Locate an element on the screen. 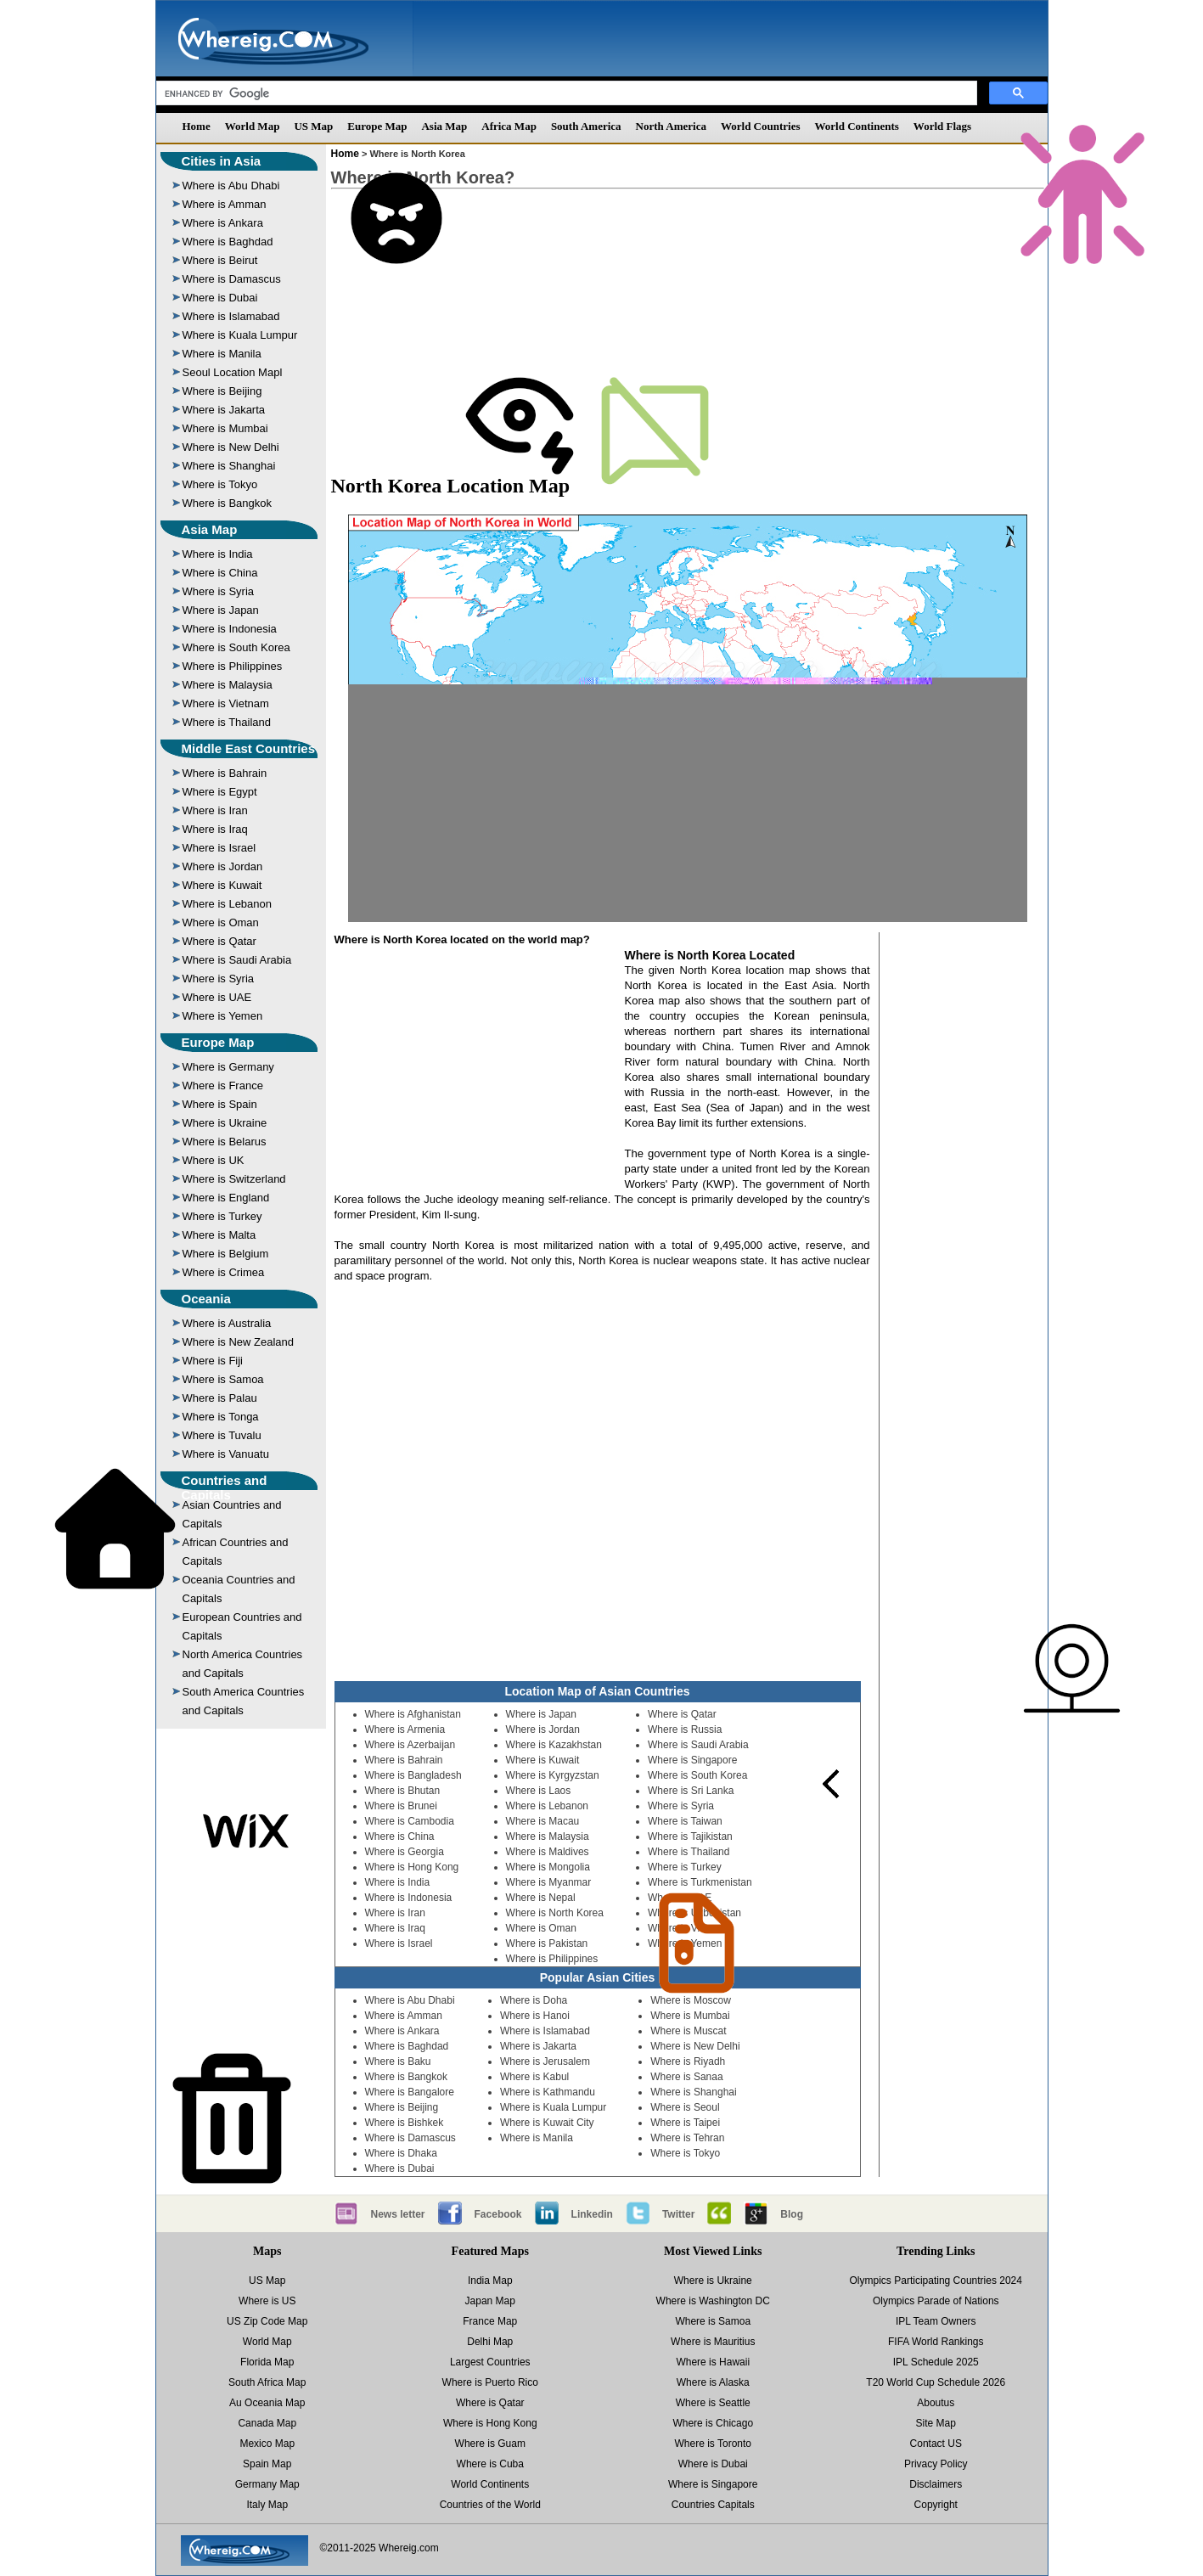 The height and width of the screenshot is (2576, 1203). visit or connect to wix website builder is located at coordinates (245, 1831).